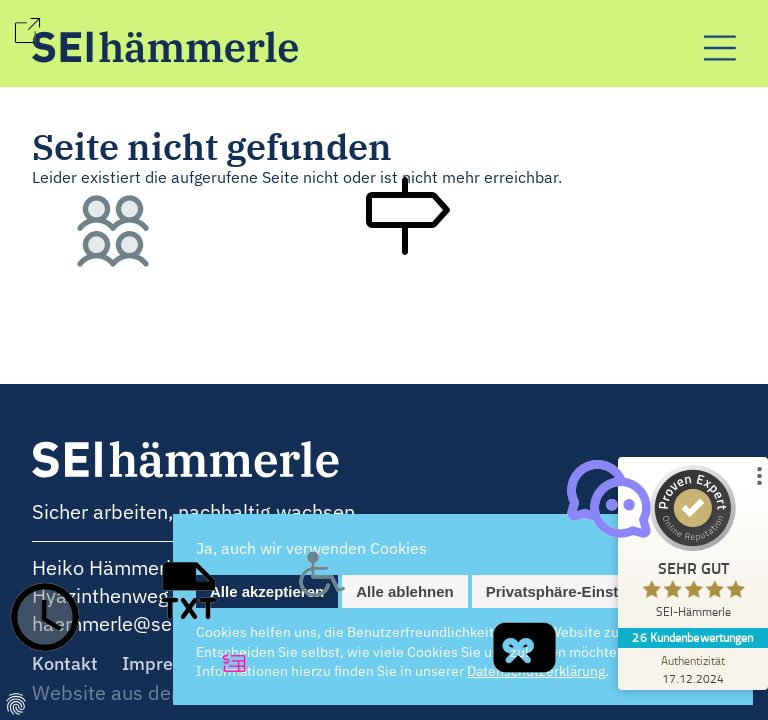 The height and width of the screenshot is (720, 768). Describe the element at coordinates (113, 231) in the screenshot. I see `view all team members` at that location.